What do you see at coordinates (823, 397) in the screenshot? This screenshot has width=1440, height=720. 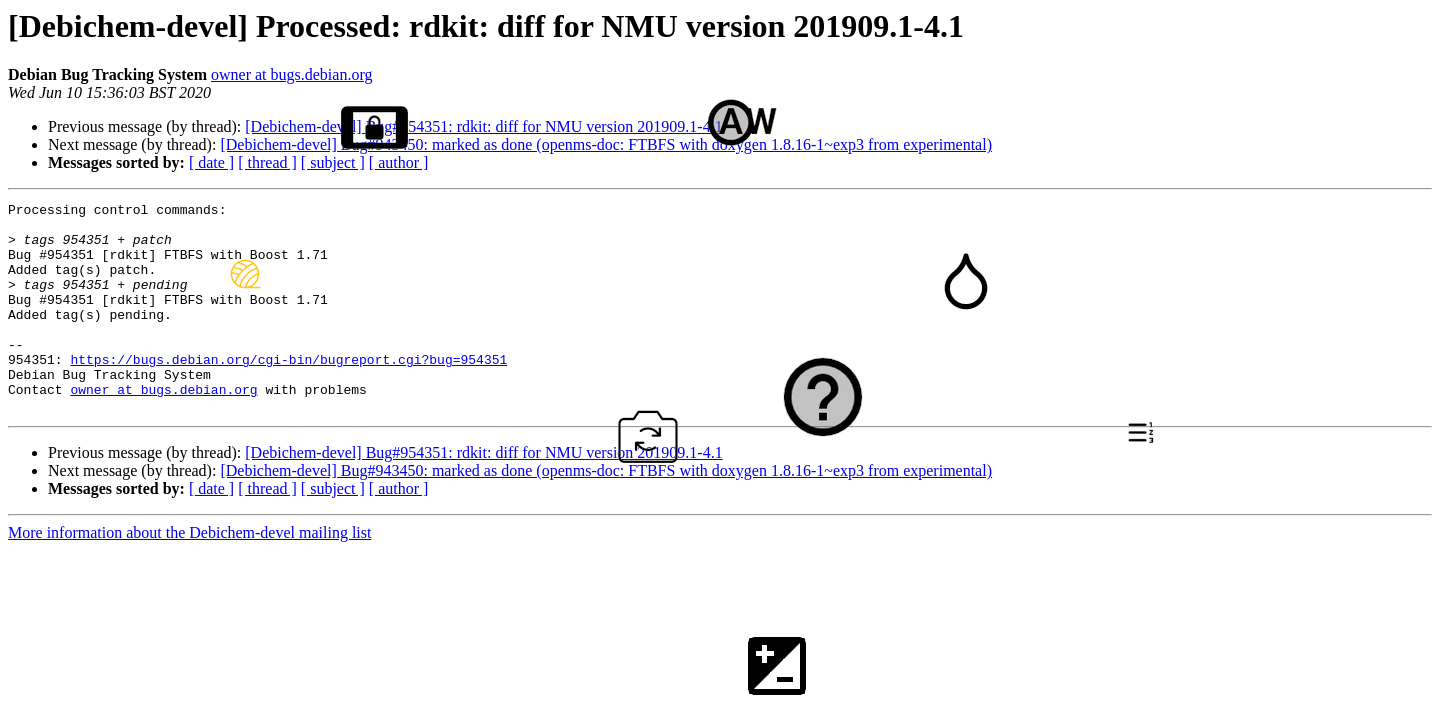 I see `access help or support options` at bounding box center [823, 397].